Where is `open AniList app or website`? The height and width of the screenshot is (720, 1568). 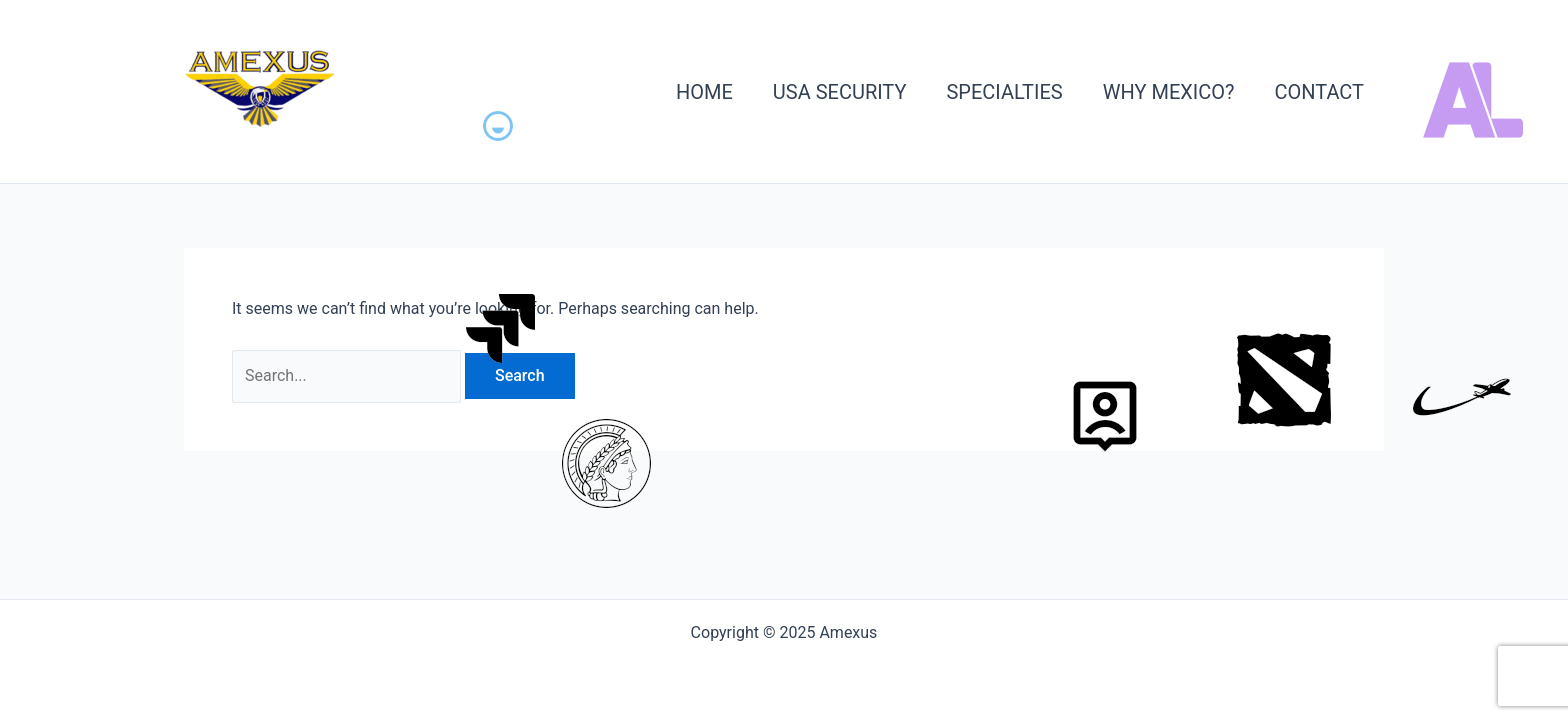 open AniList app or website is located at coordinates (1473, 100).